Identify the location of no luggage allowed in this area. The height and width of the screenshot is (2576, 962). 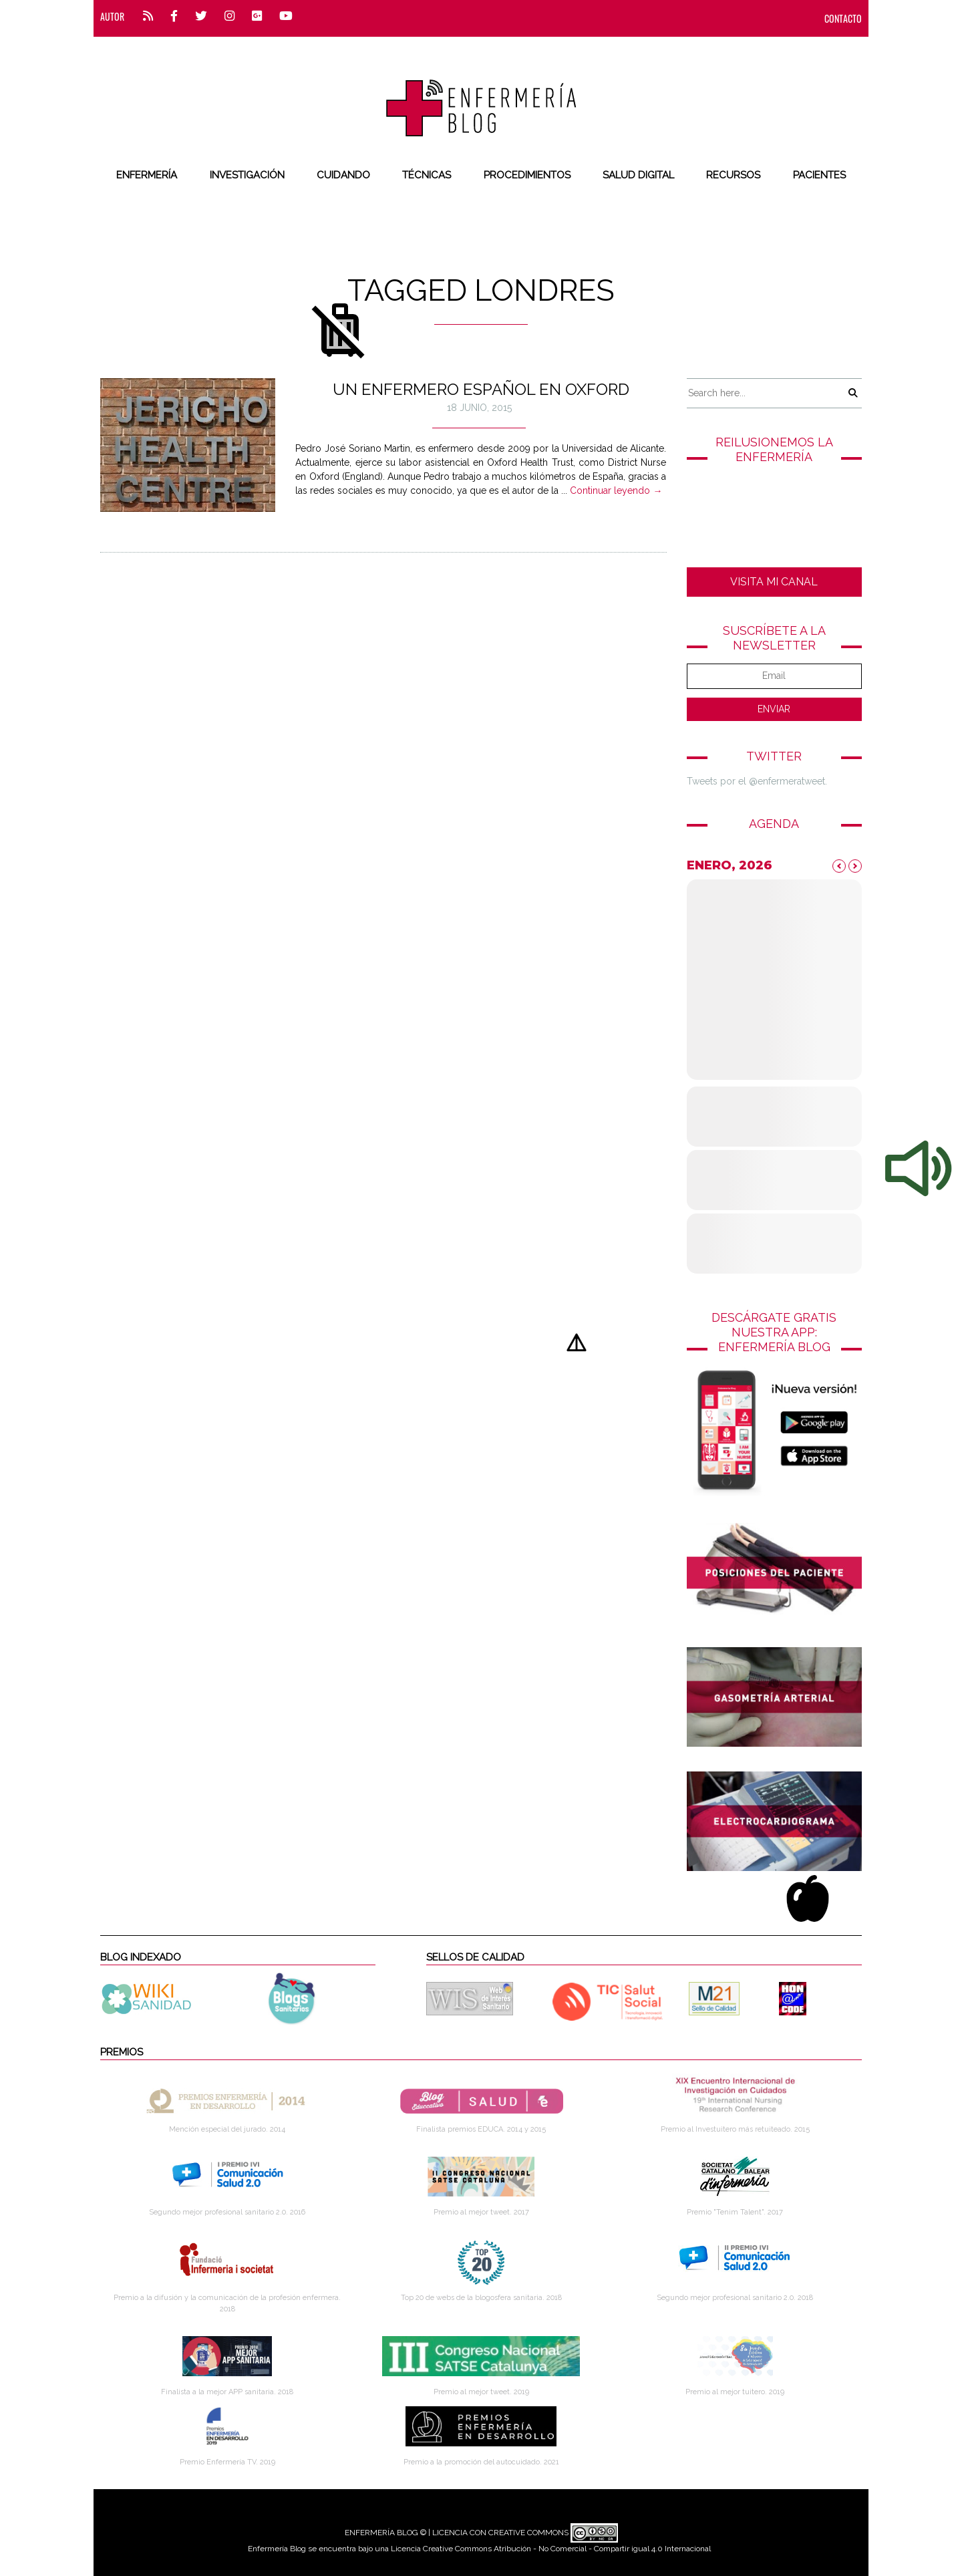
(340, 330).